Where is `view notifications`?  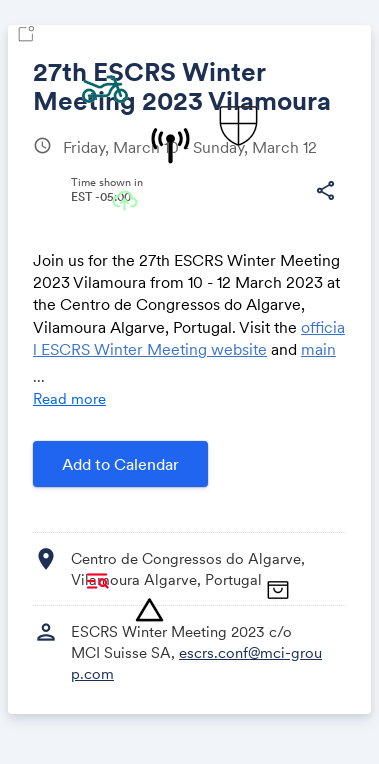 view notifications is located at coordinates (26, 34).